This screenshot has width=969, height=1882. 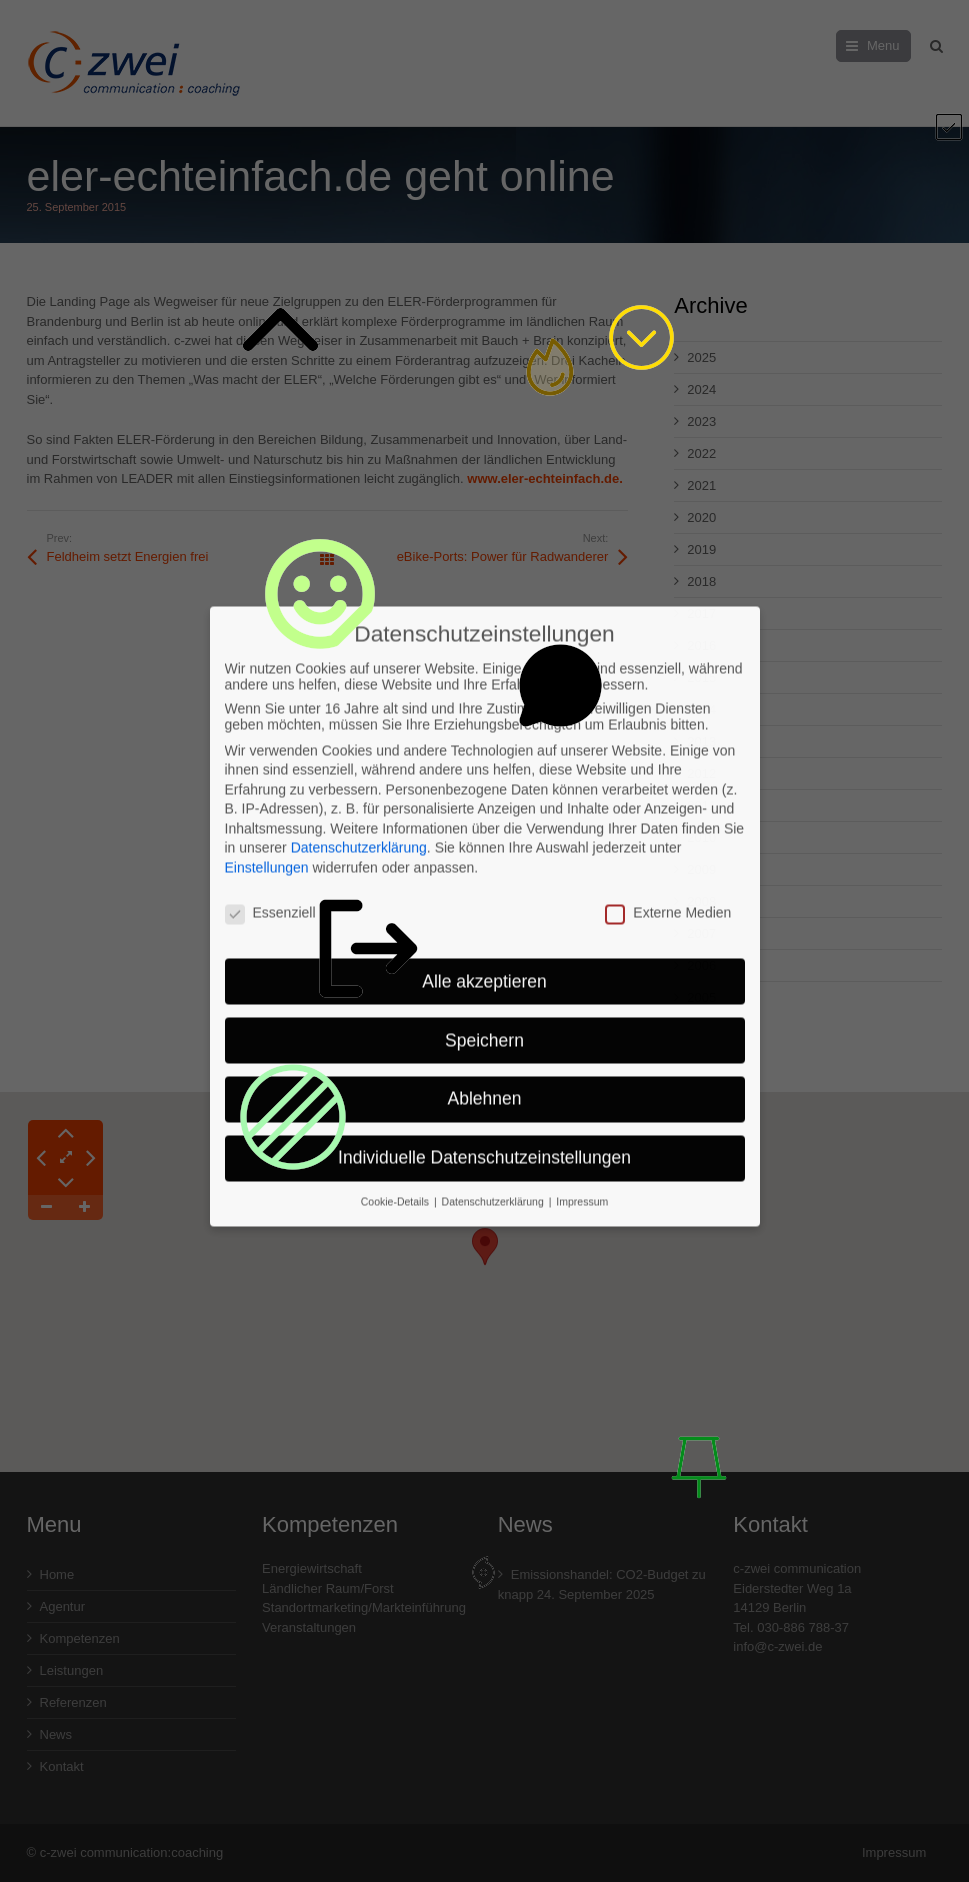 What do you see at coordinates (699, 1464) in the screenshot?
I see `pin an item to keep it visible` at bounding box center [699, 1464].